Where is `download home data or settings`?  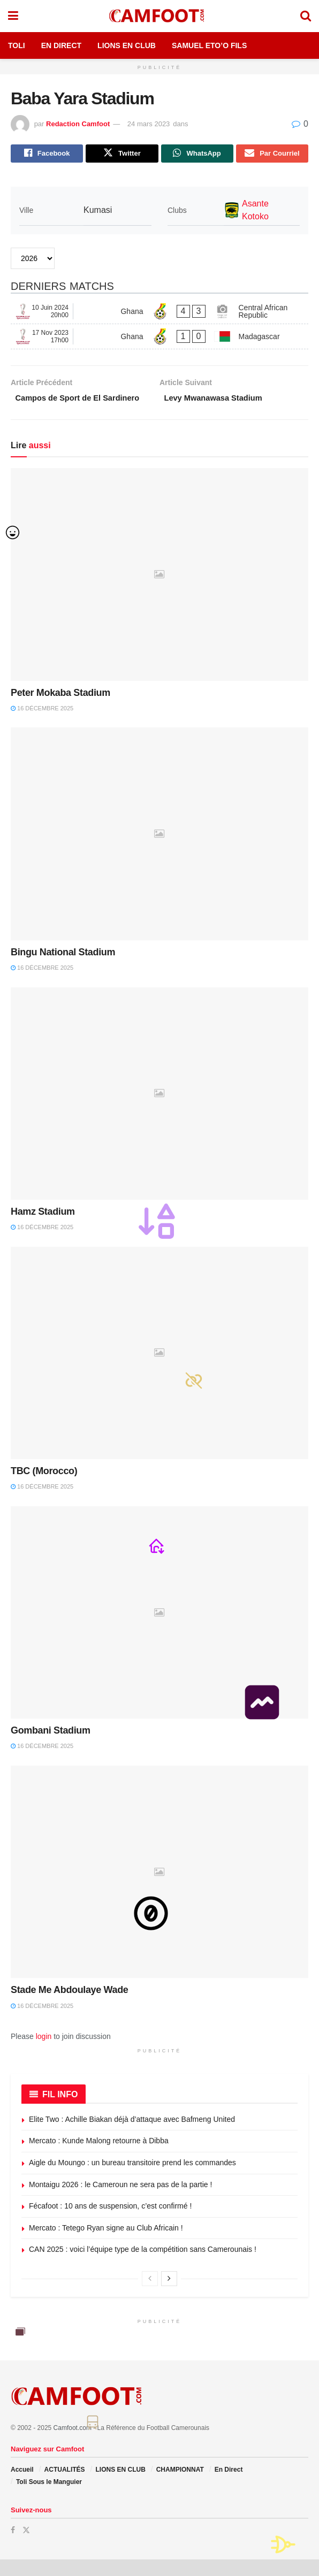 download home data or settings is located at coordinates (156, 1546).